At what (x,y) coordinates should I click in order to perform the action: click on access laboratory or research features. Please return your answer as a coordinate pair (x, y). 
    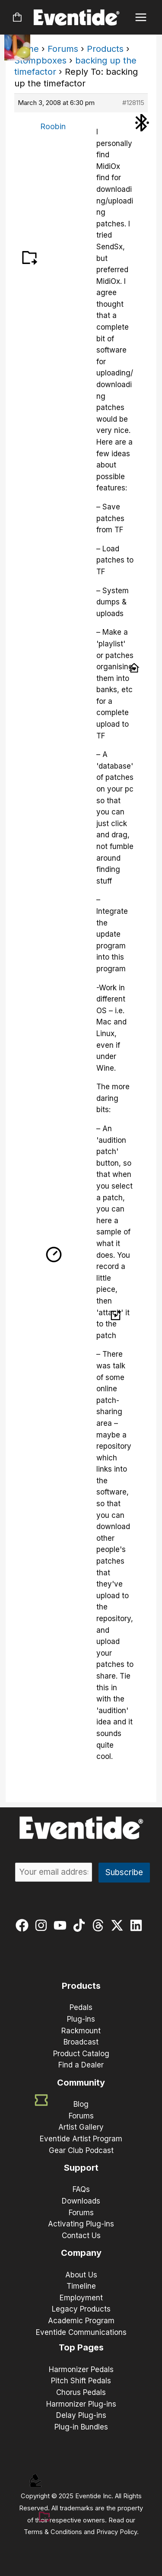
    Looking at the image, I should click on (35, 2481).